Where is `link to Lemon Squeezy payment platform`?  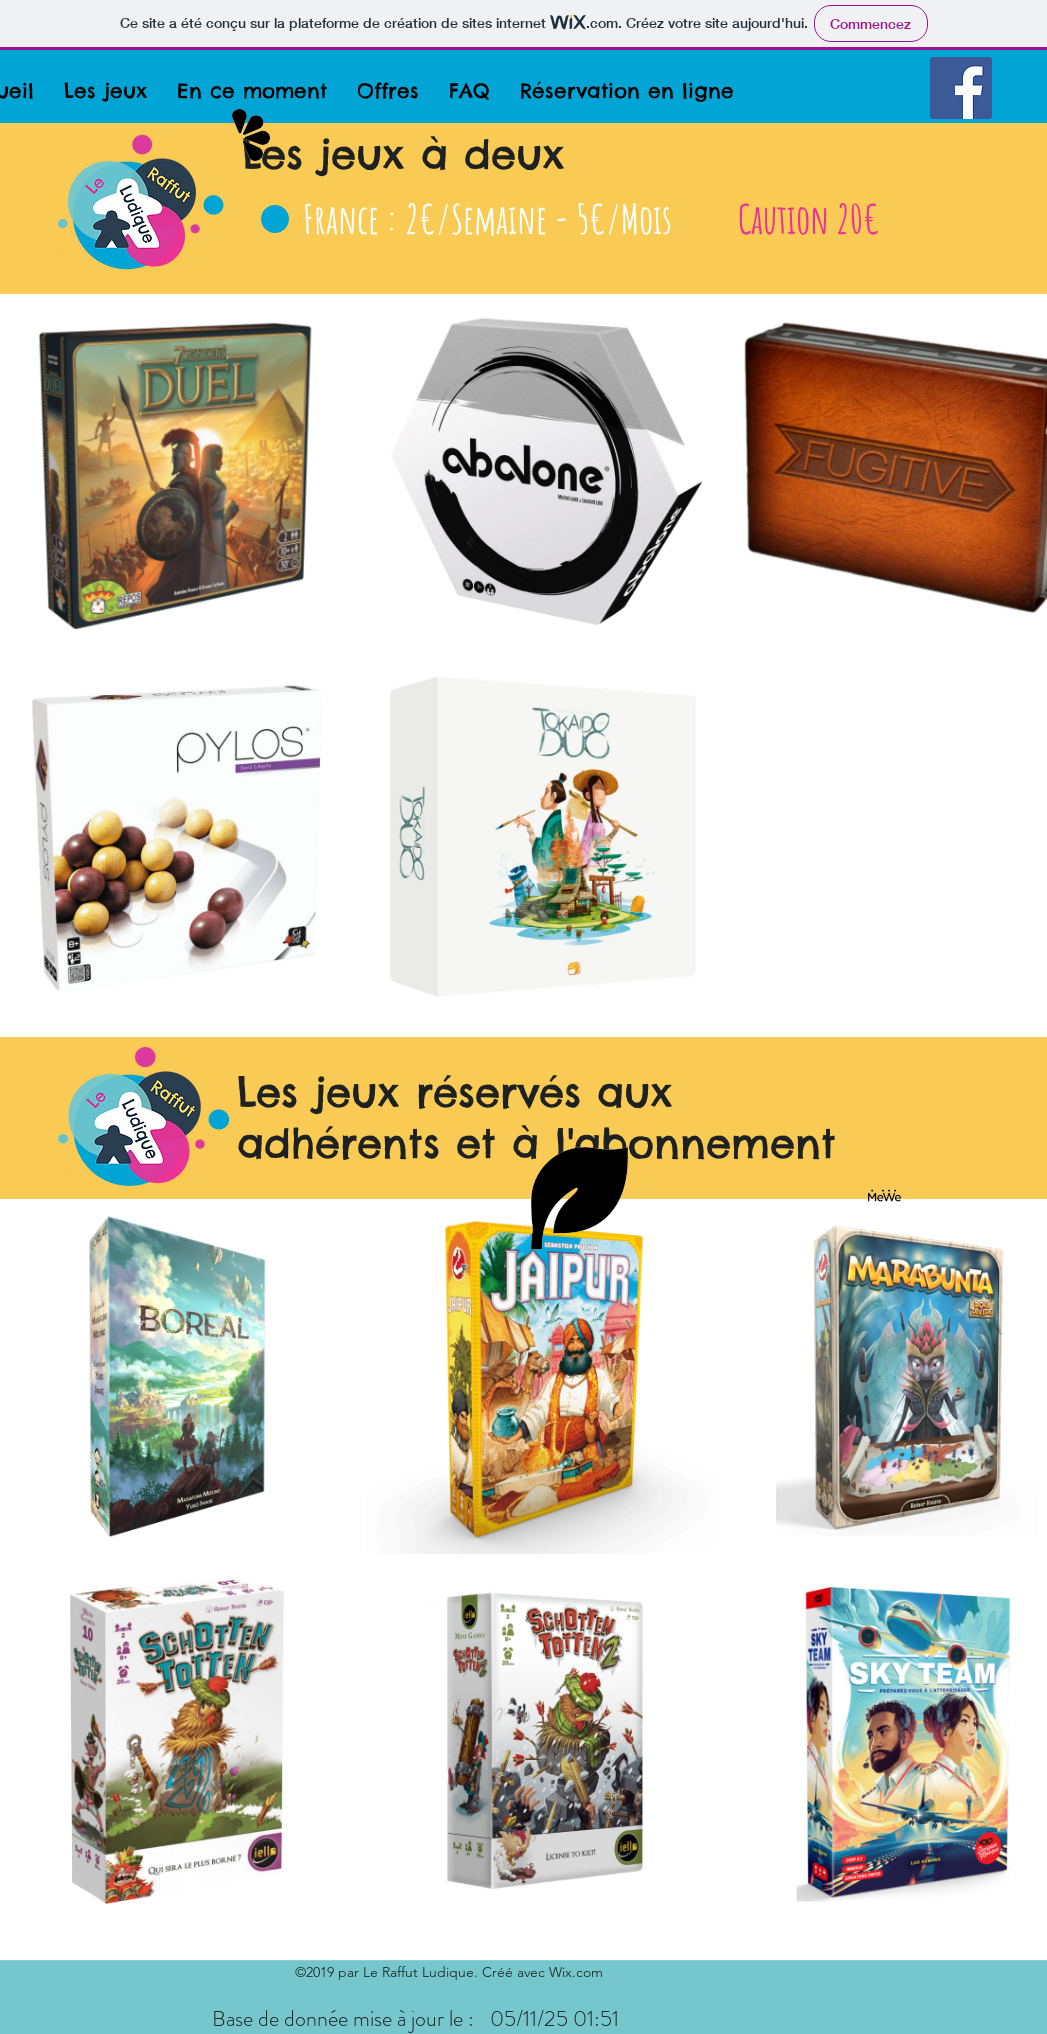
link to Lemon Squeezy payment platform is located at coordinates (251, 135).